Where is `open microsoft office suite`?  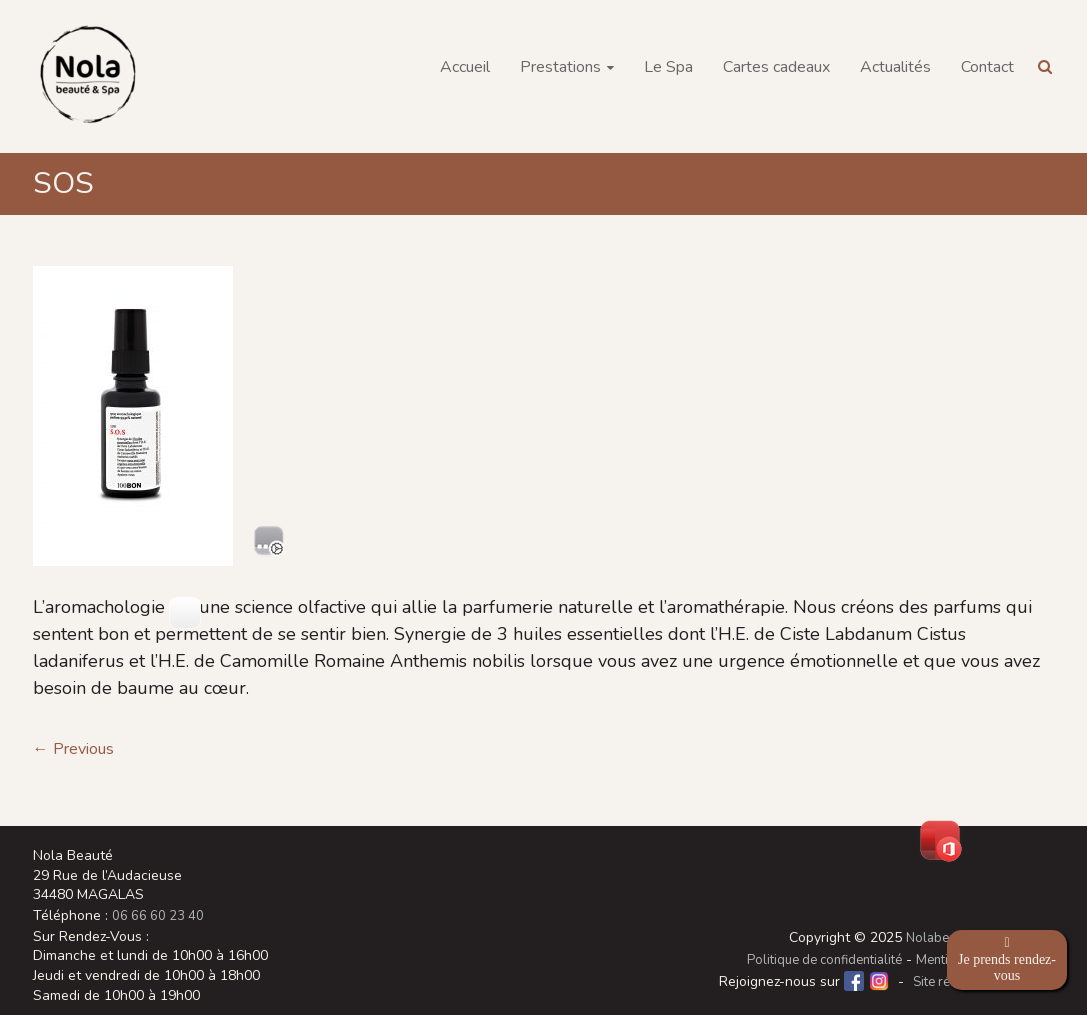
open microsoft office suite is located at coordinates (940, 840).